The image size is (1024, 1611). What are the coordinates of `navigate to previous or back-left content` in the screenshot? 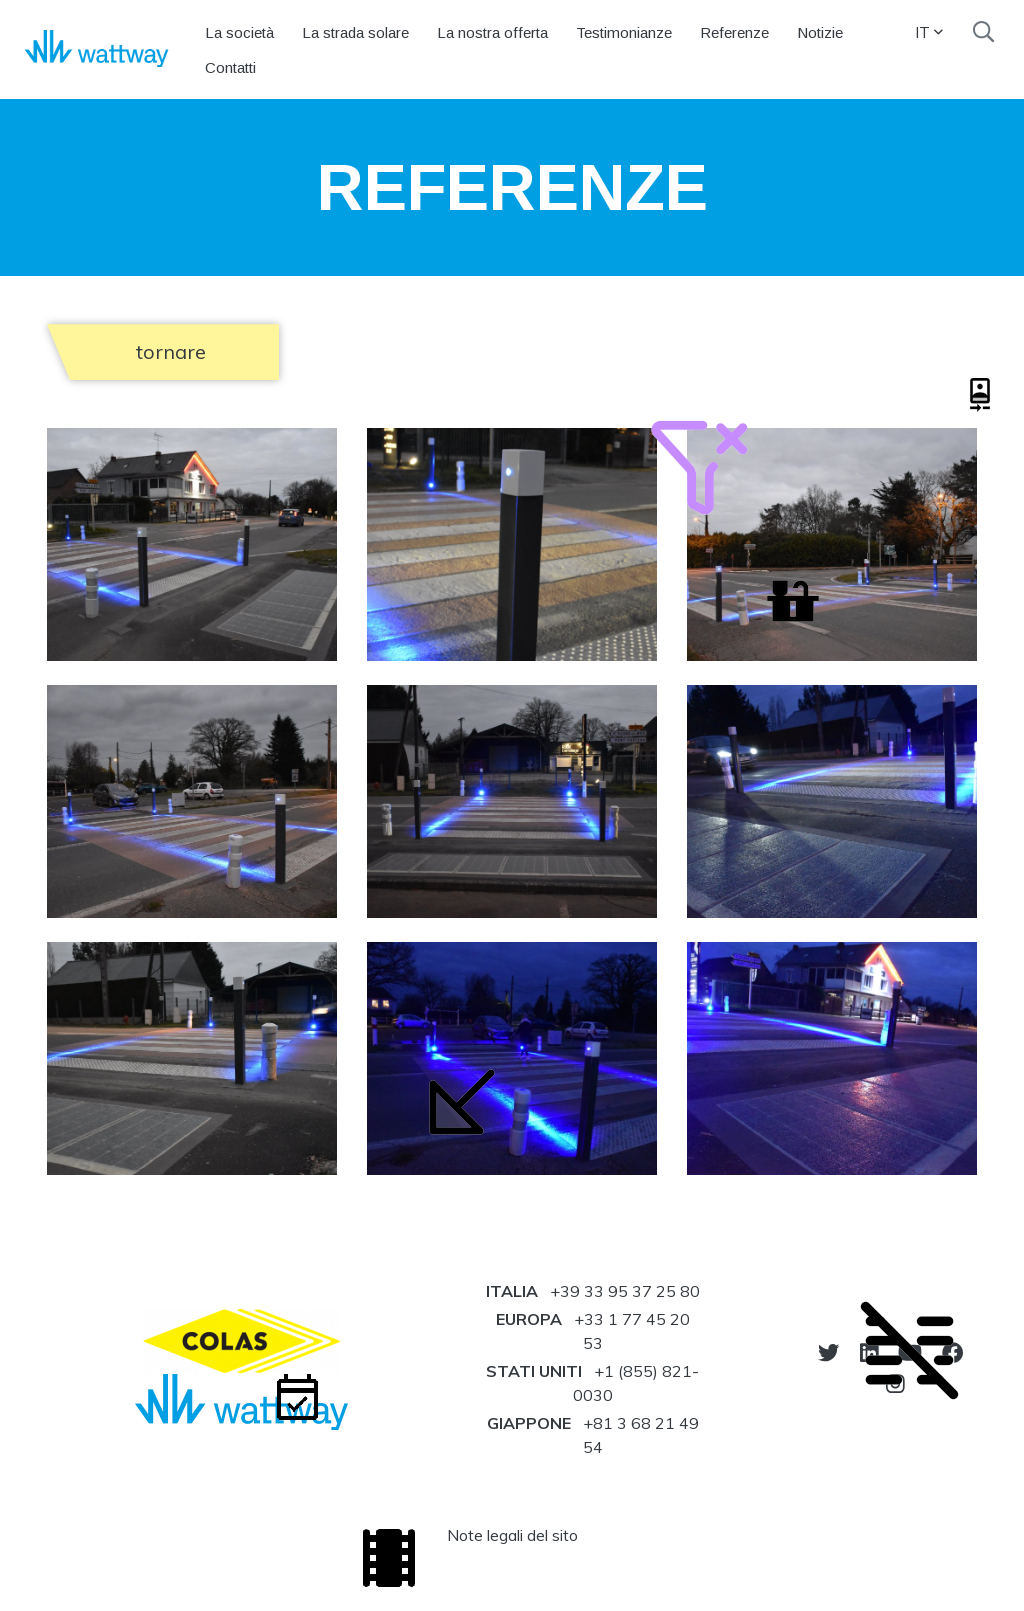 It's located at (462, 1102).